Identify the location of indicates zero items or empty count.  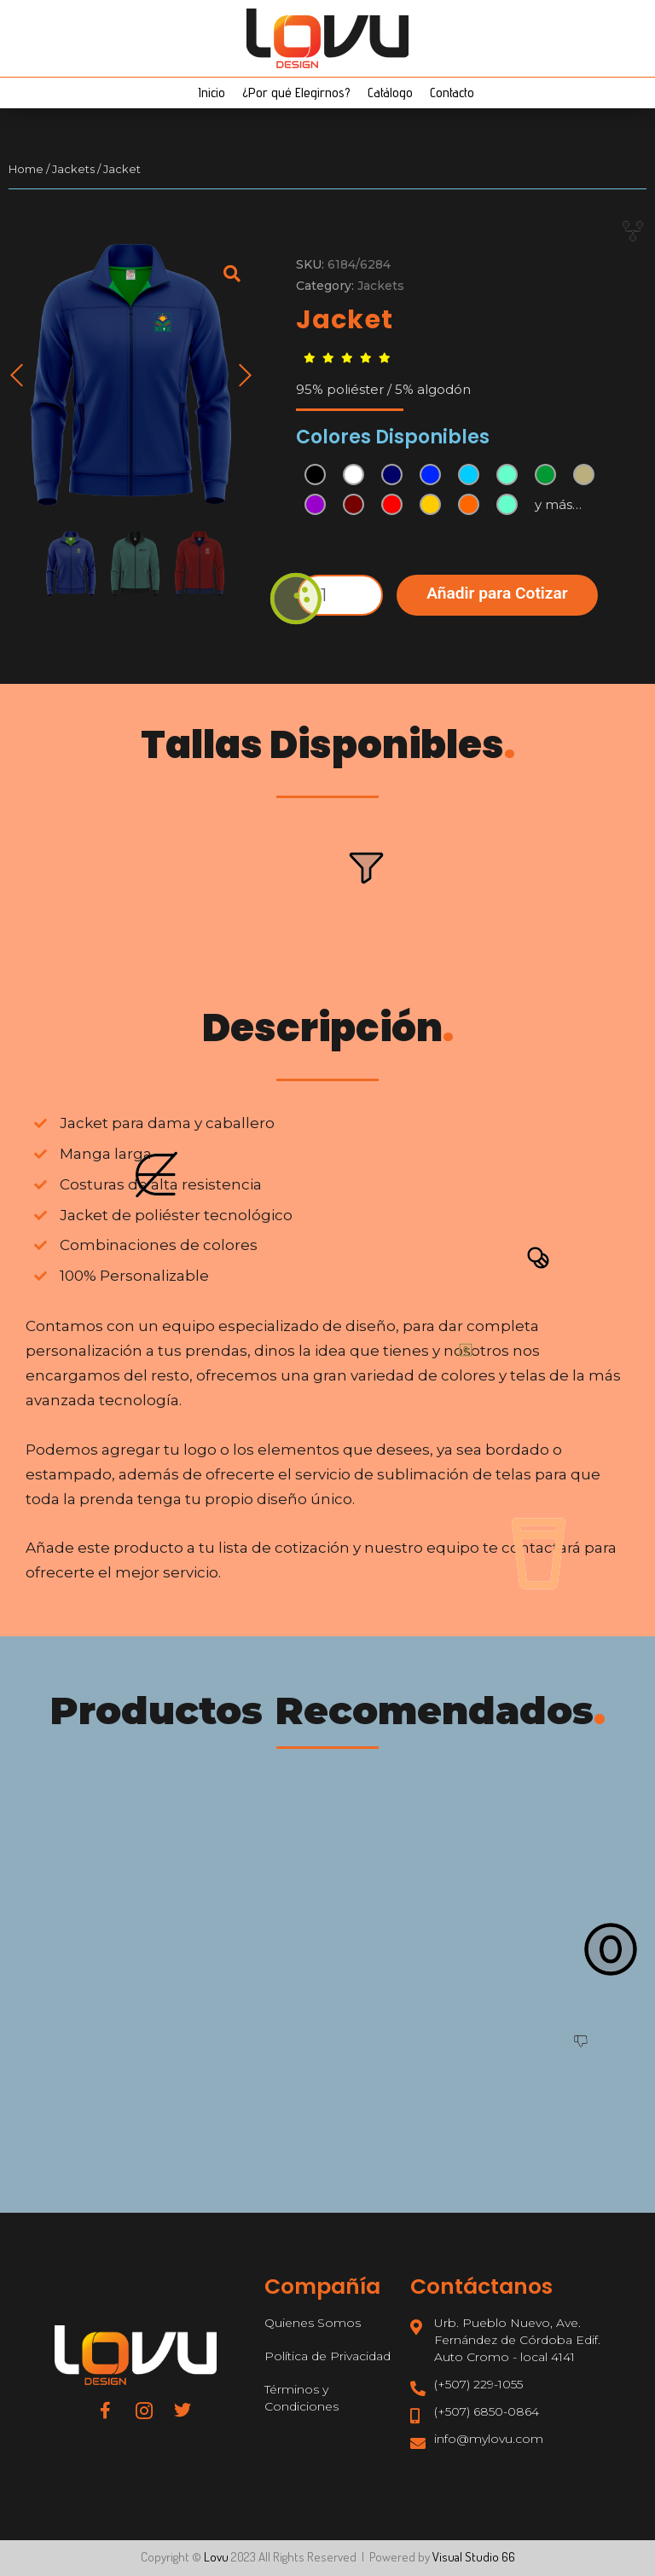
(611, 1949).